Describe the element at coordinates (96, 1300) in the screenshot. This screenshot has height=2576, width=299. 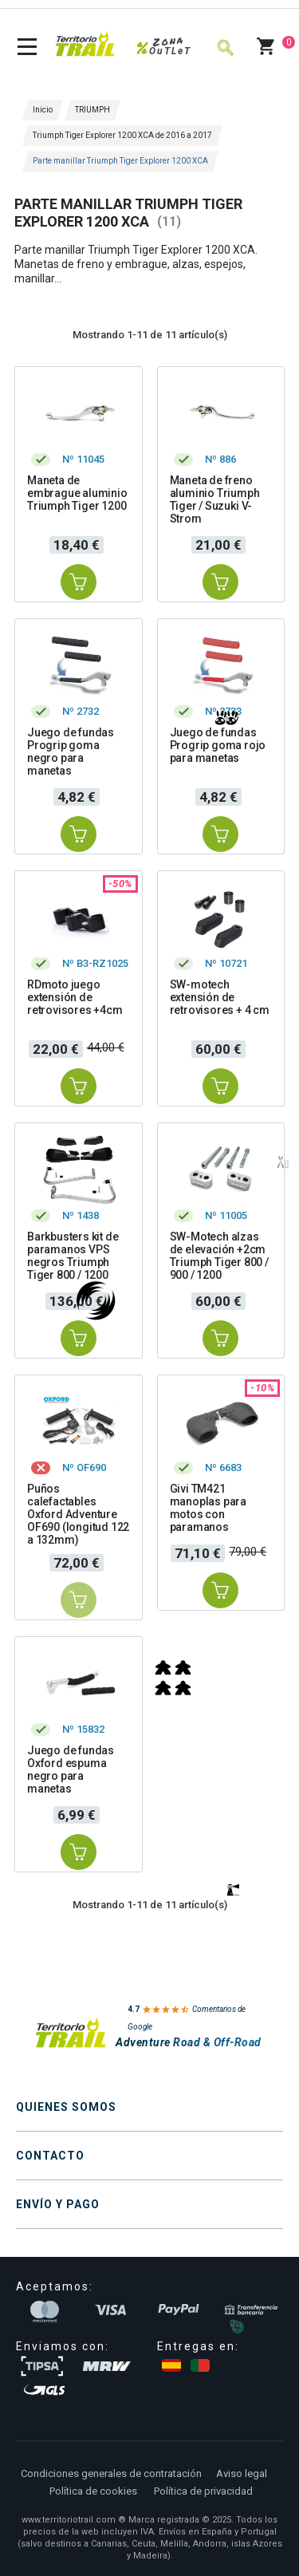
I see `indicates sound or audio resonance effect` at that location.